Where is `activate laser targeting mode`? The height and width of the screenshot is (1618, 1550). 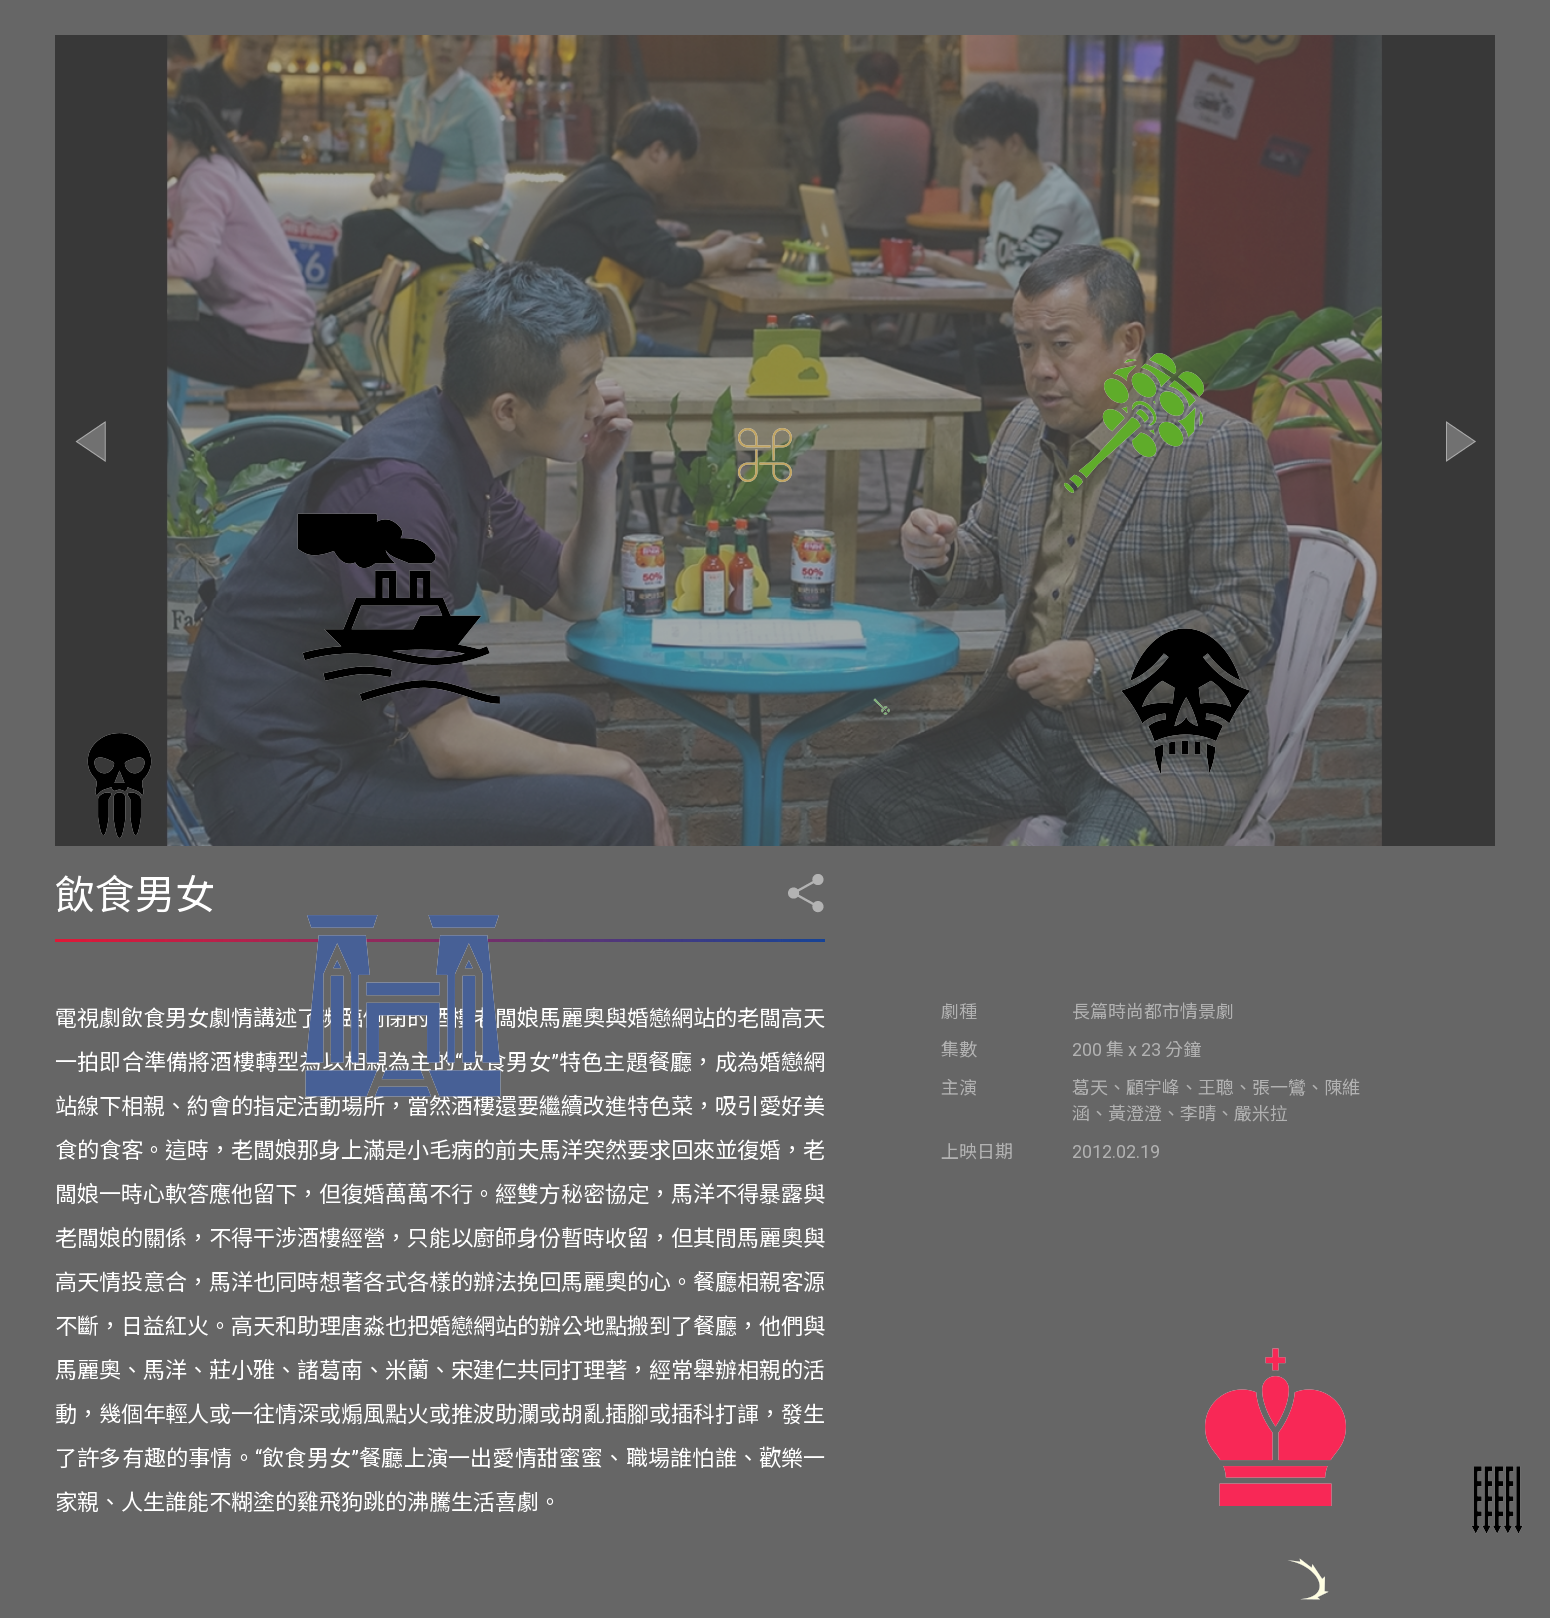
activate laser targeting mode is located at coordinates (881, 706).